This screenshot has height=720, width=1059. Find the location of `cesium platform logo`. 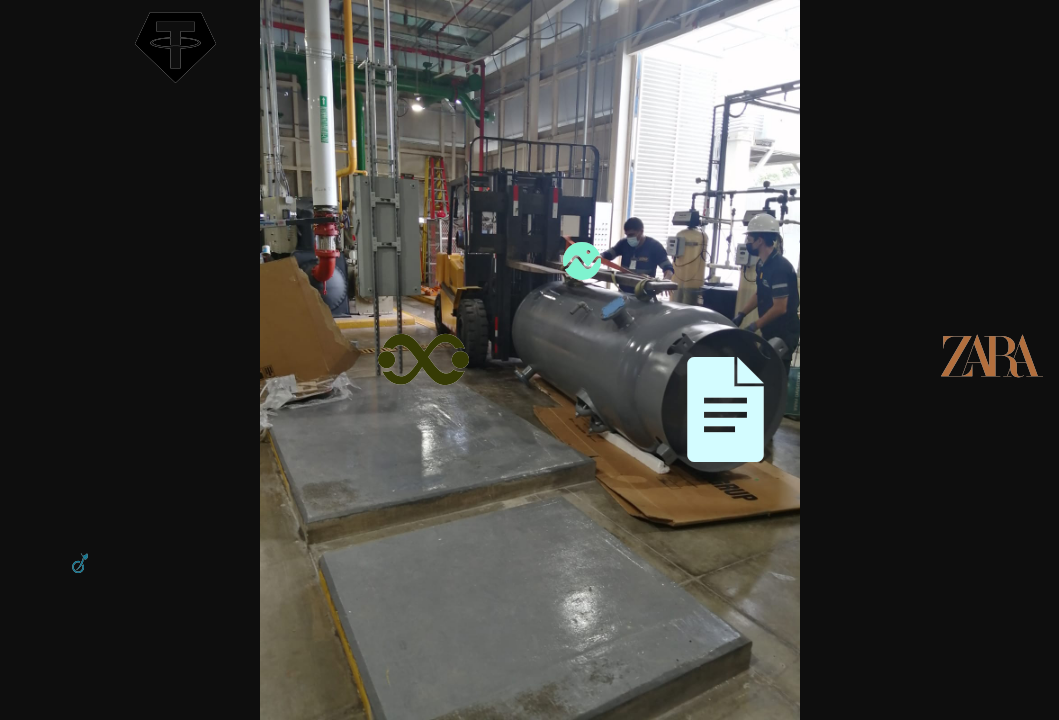

cesium platform logo is located at coordinates (582, 261).